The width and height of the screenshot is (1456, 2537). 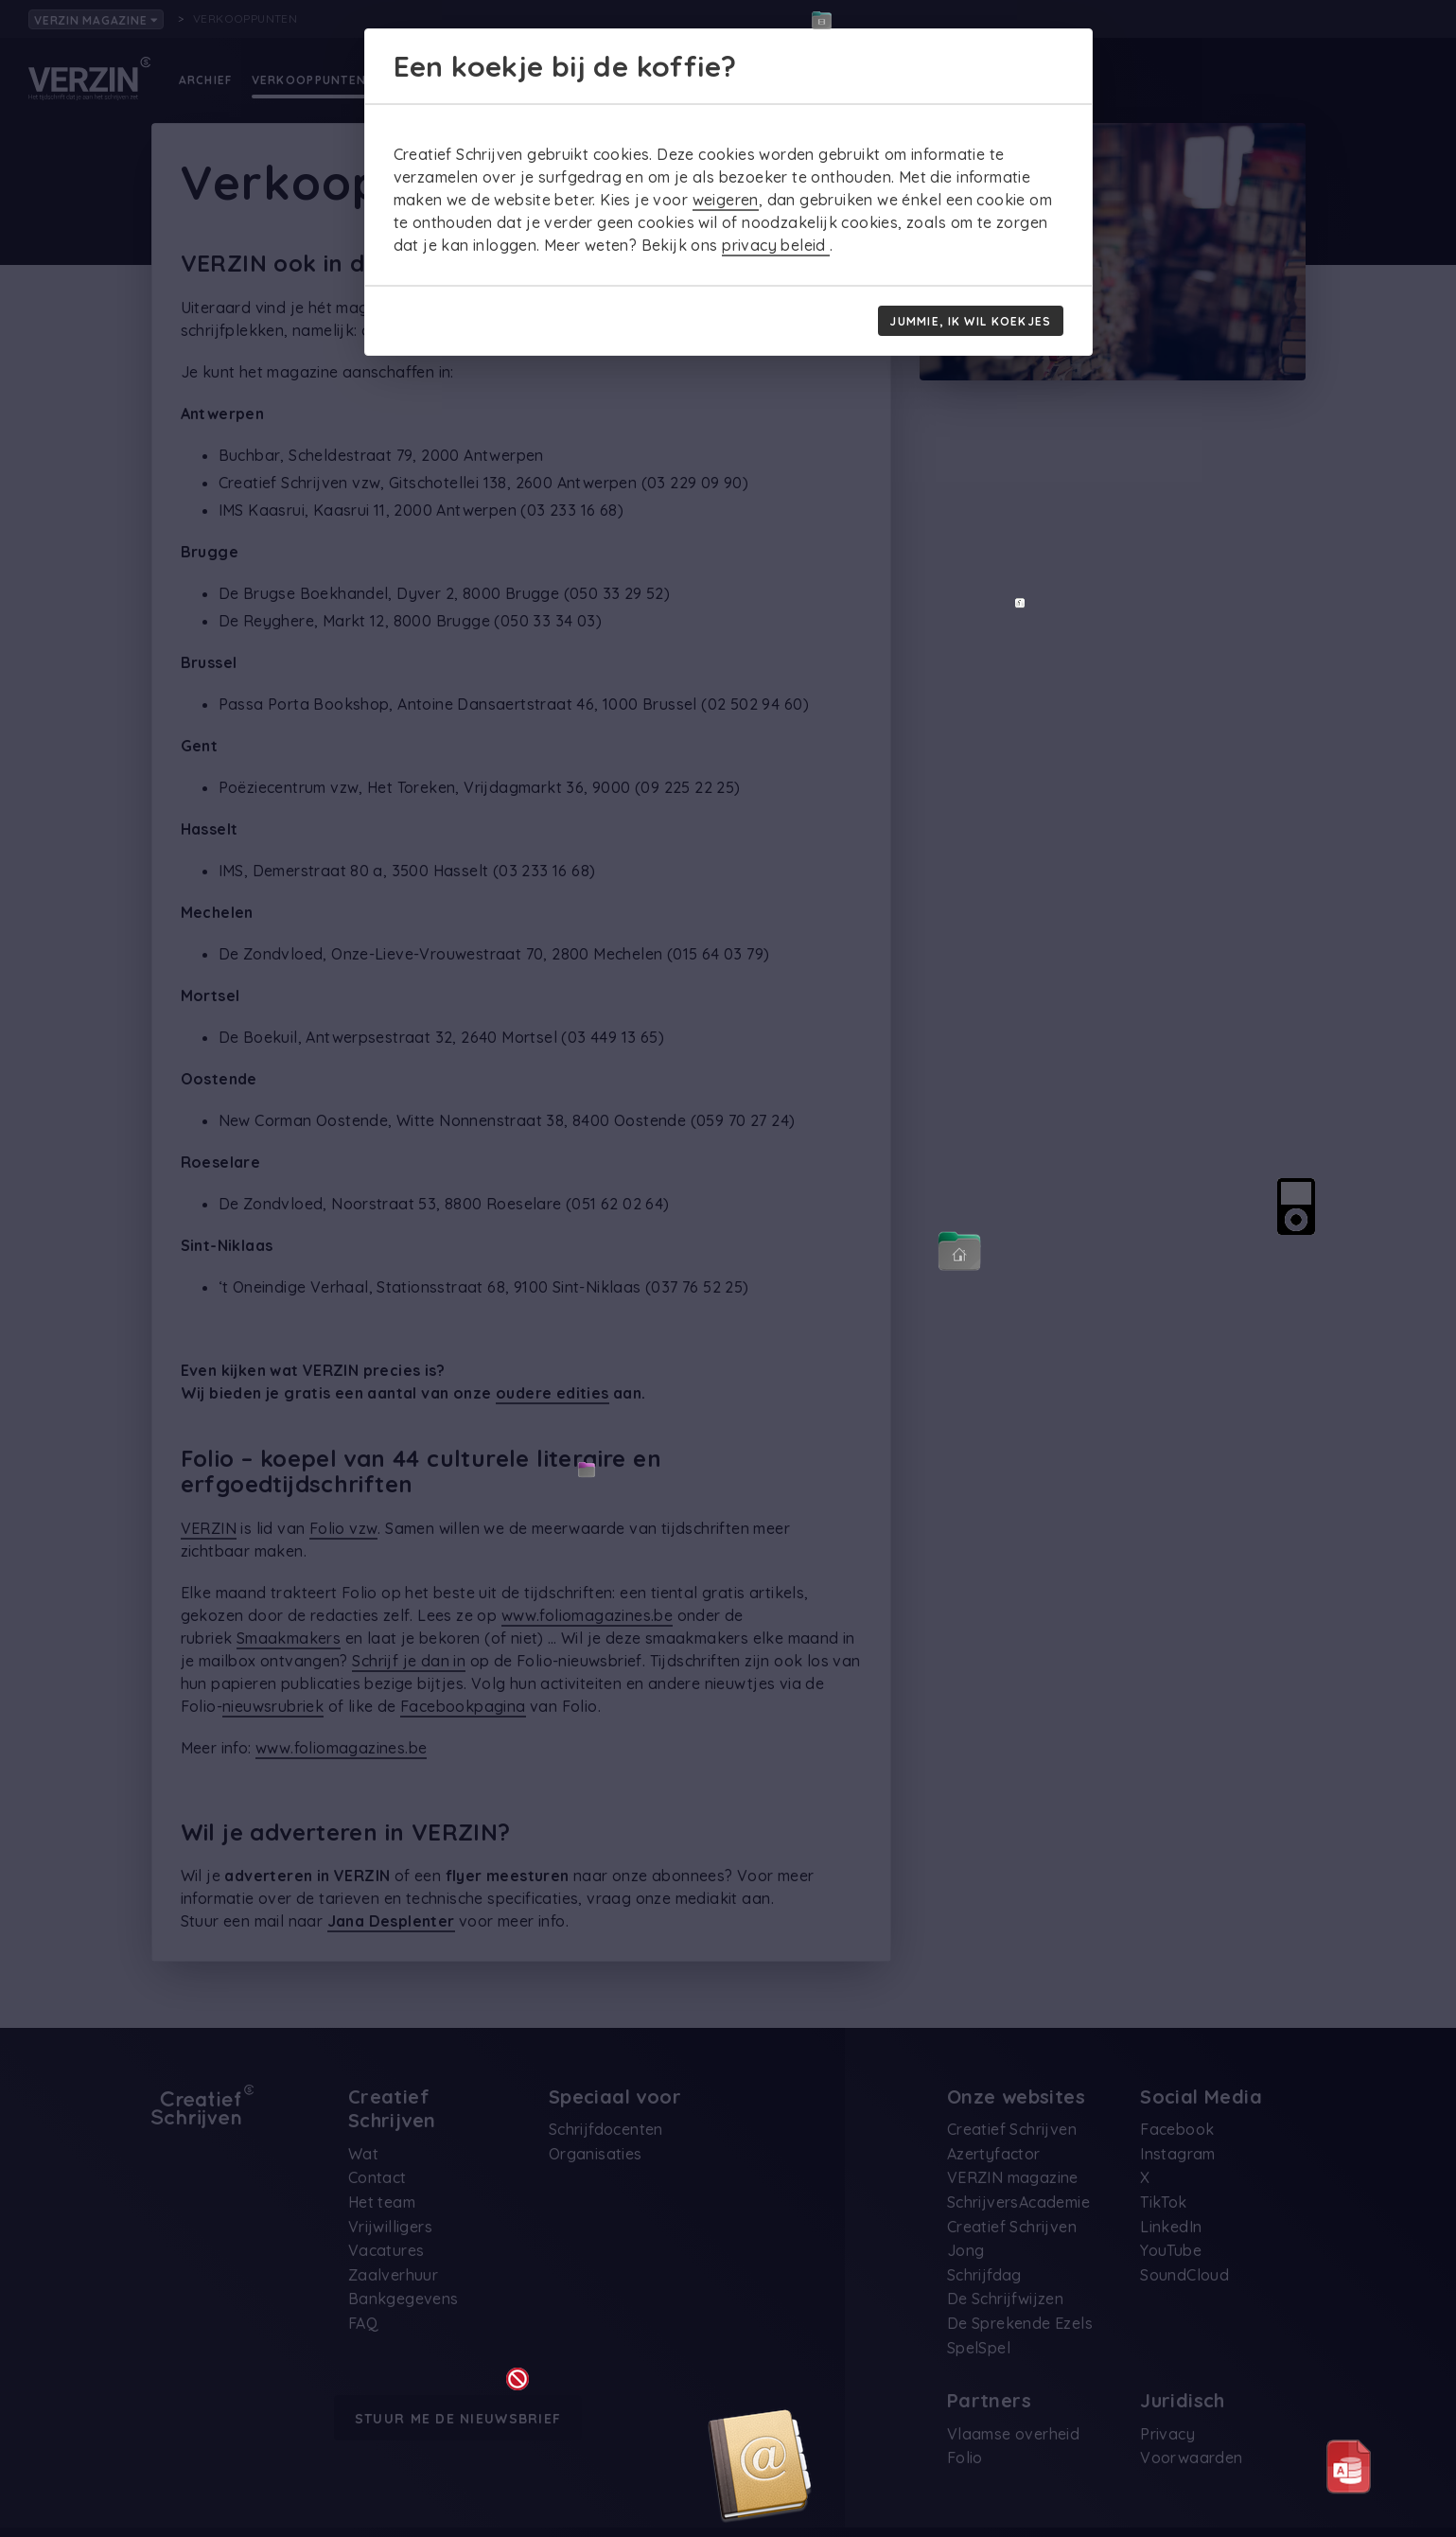 I want to click on access connected iPod Classic device, so click(x=1296, y=1207).